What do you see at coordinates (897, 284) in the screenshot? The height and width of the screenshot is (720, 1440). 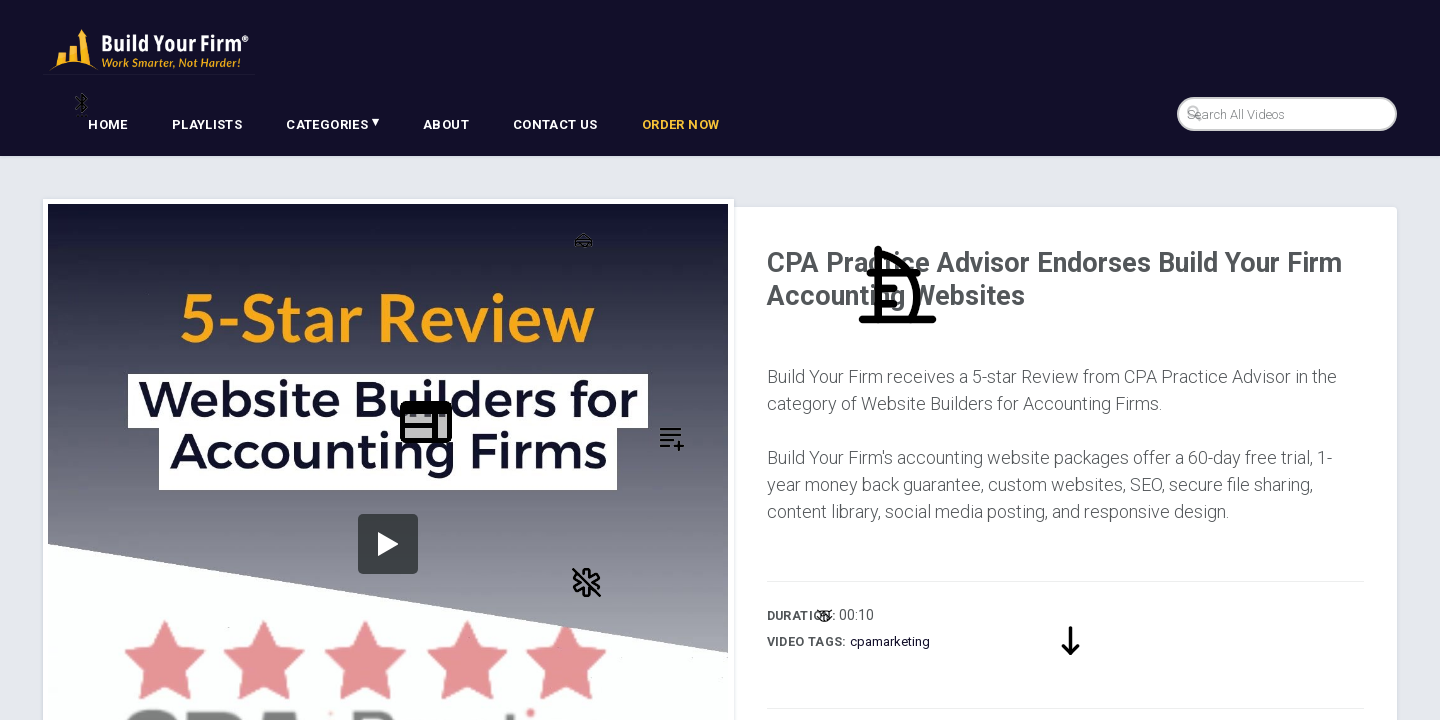 I see `view landmark or tourist attraction` at bounding box center [897, 284].